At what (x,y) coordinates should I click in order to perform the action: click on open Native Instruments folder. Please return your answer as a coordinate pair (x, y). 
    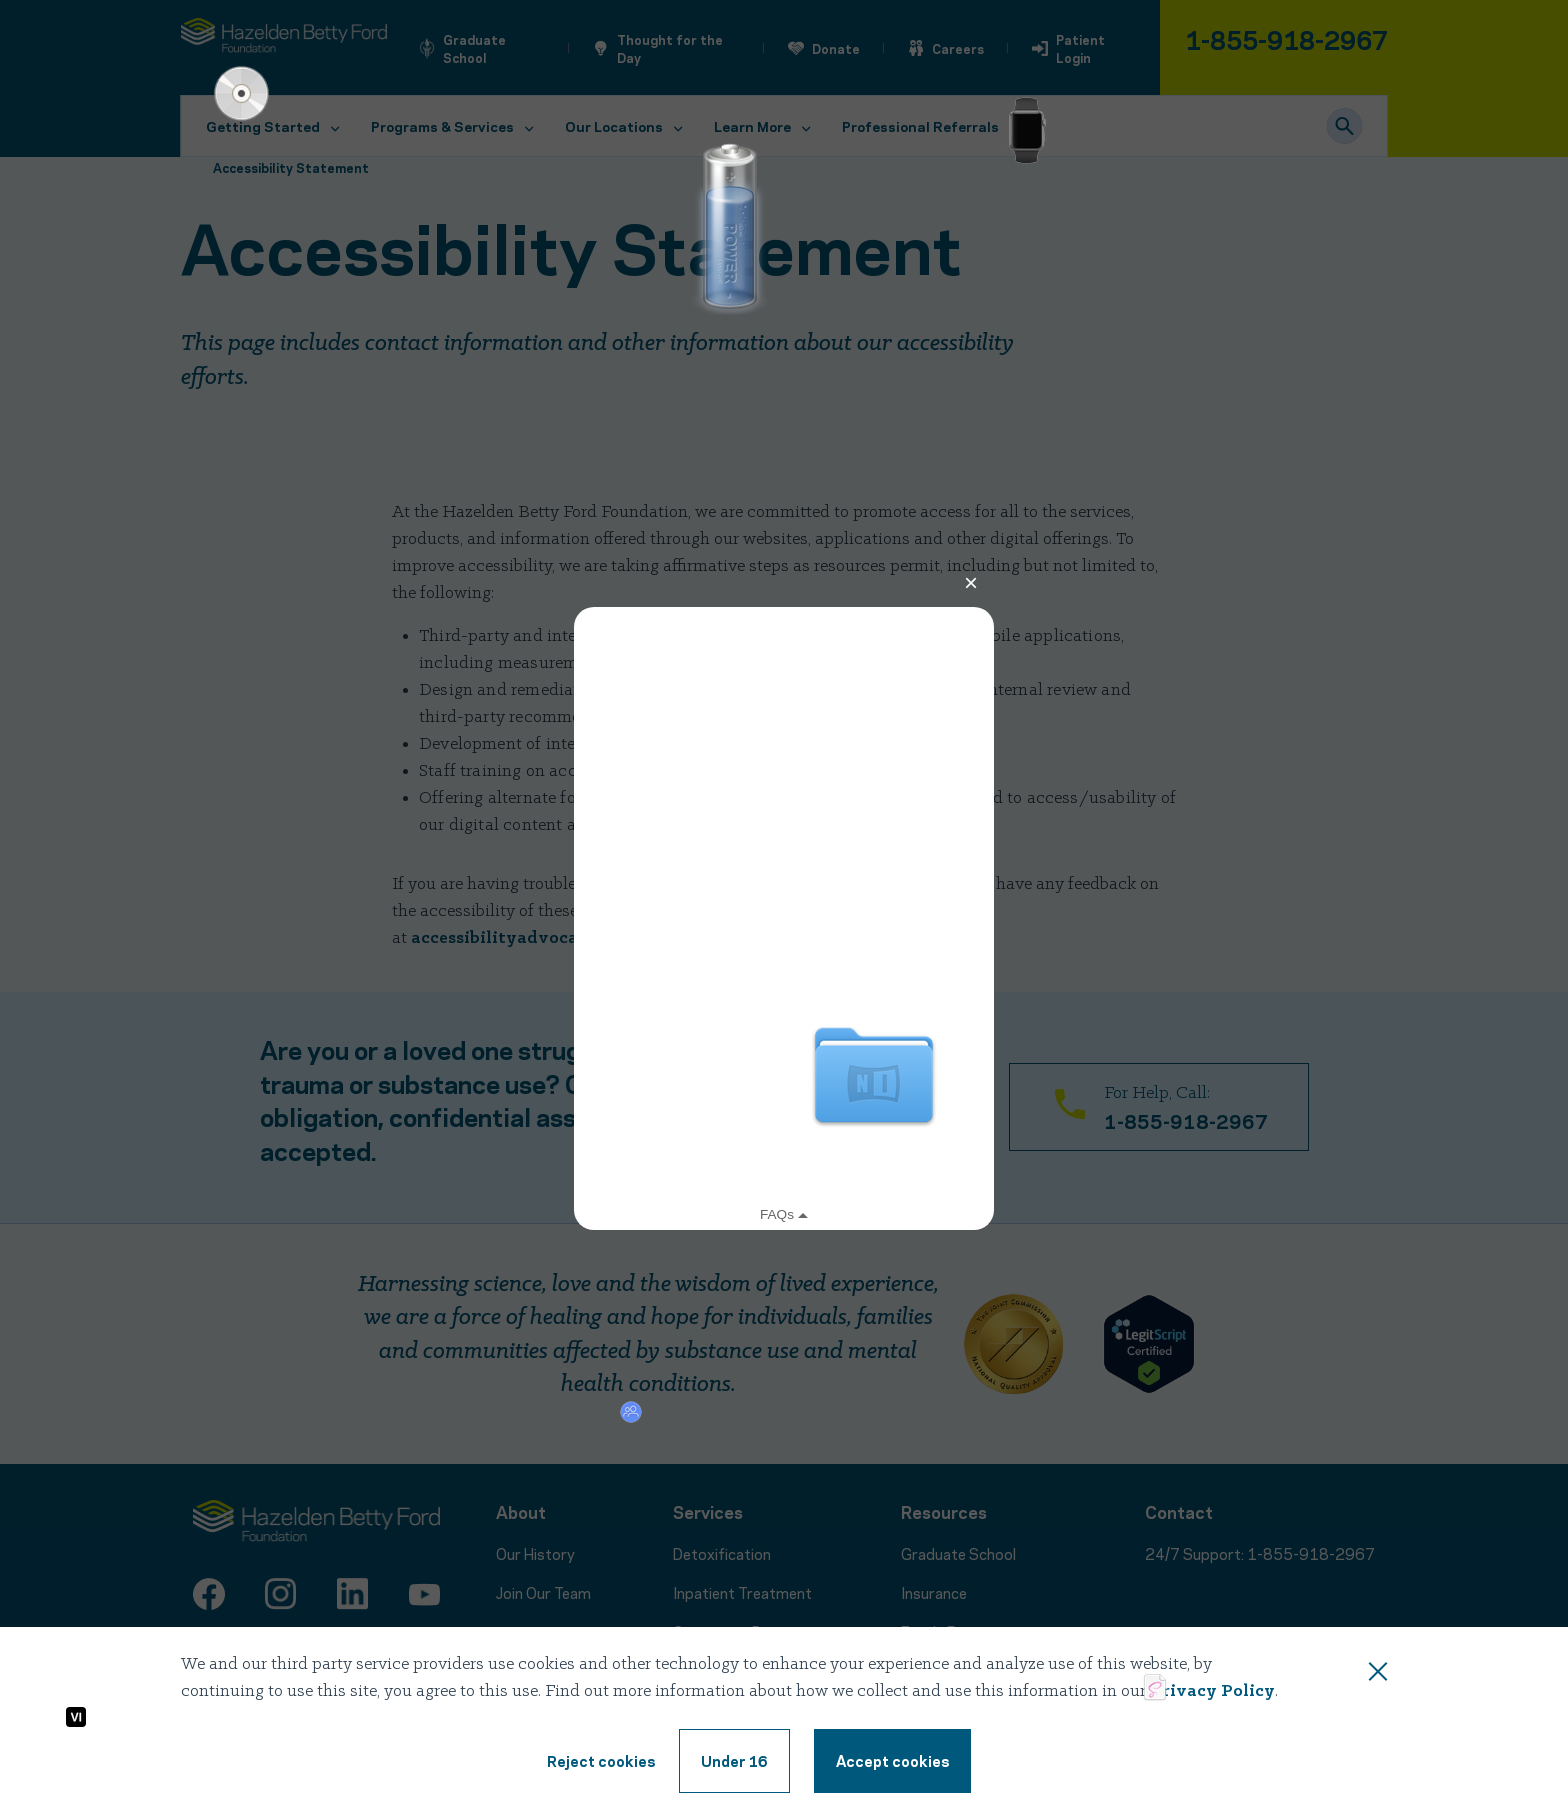
    Looking at the image, I should click on (874, 1075).